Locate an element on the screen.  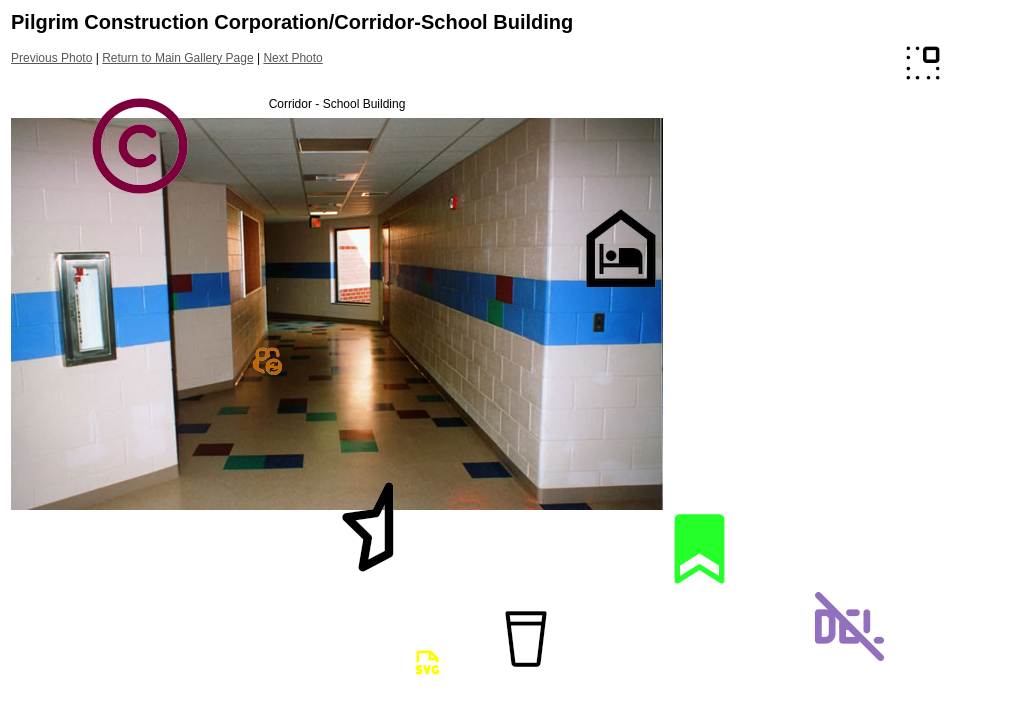
http delete request disabled or unavailable is located at coordinates (849, 626).